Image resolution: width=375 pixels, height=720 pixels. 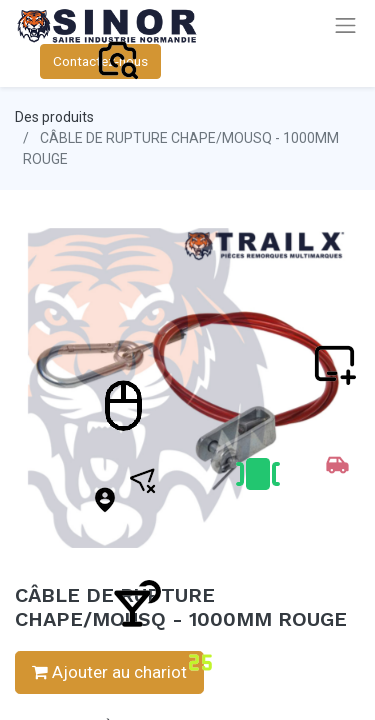 I want to click on scroll horizontally through content cards, so click(x=258, y=474).